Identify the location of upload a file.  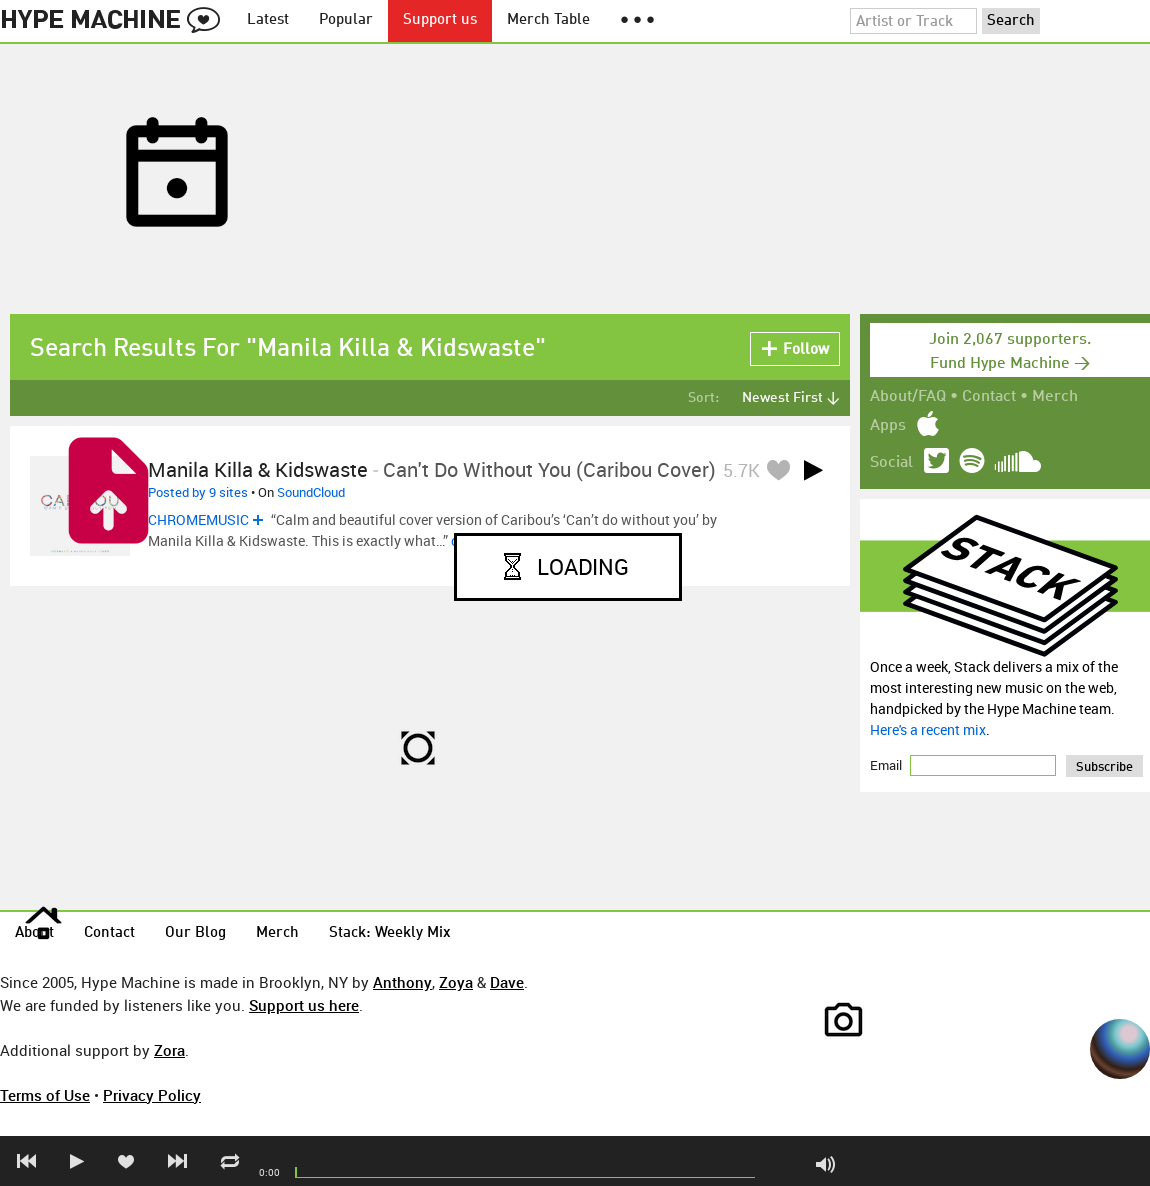
(108, 490).